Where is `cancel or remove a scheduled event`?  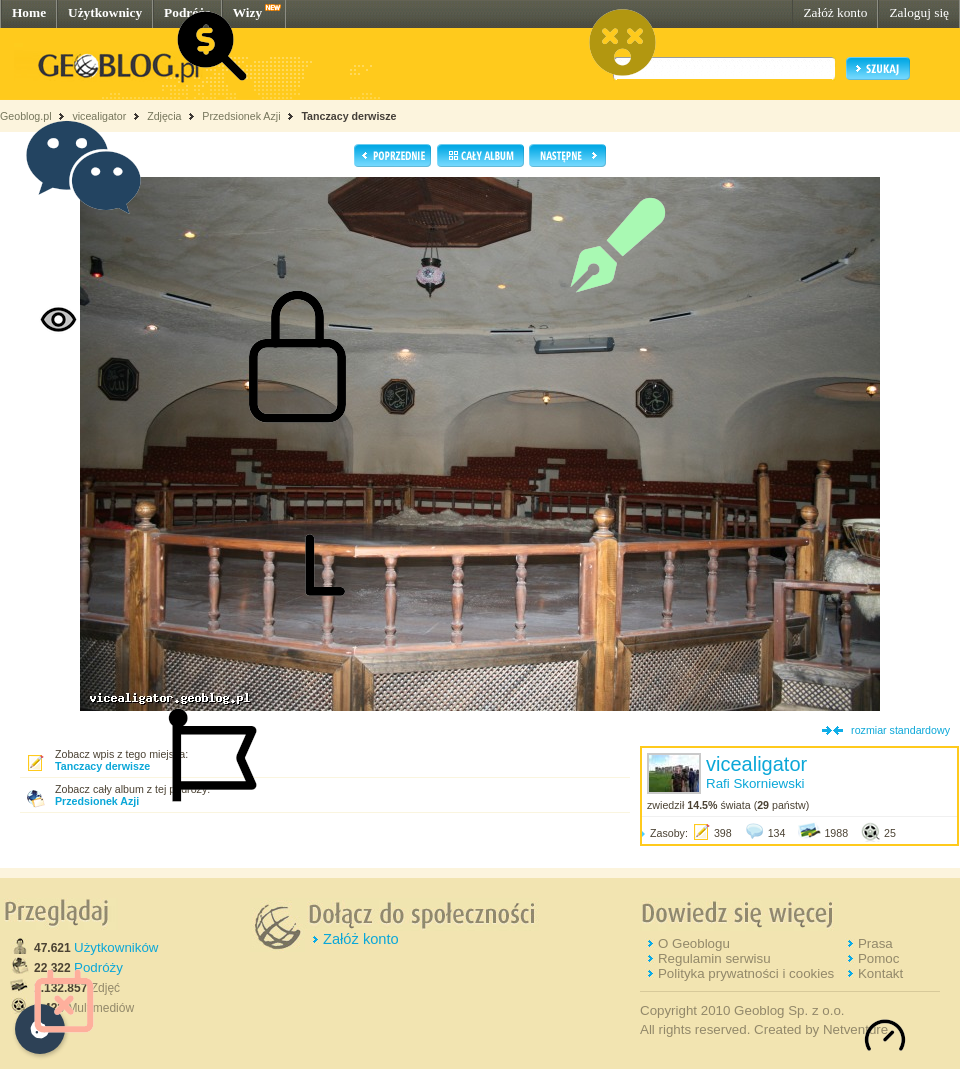 cancel or remove a scheduled event is located at coordinates (64, 1003).